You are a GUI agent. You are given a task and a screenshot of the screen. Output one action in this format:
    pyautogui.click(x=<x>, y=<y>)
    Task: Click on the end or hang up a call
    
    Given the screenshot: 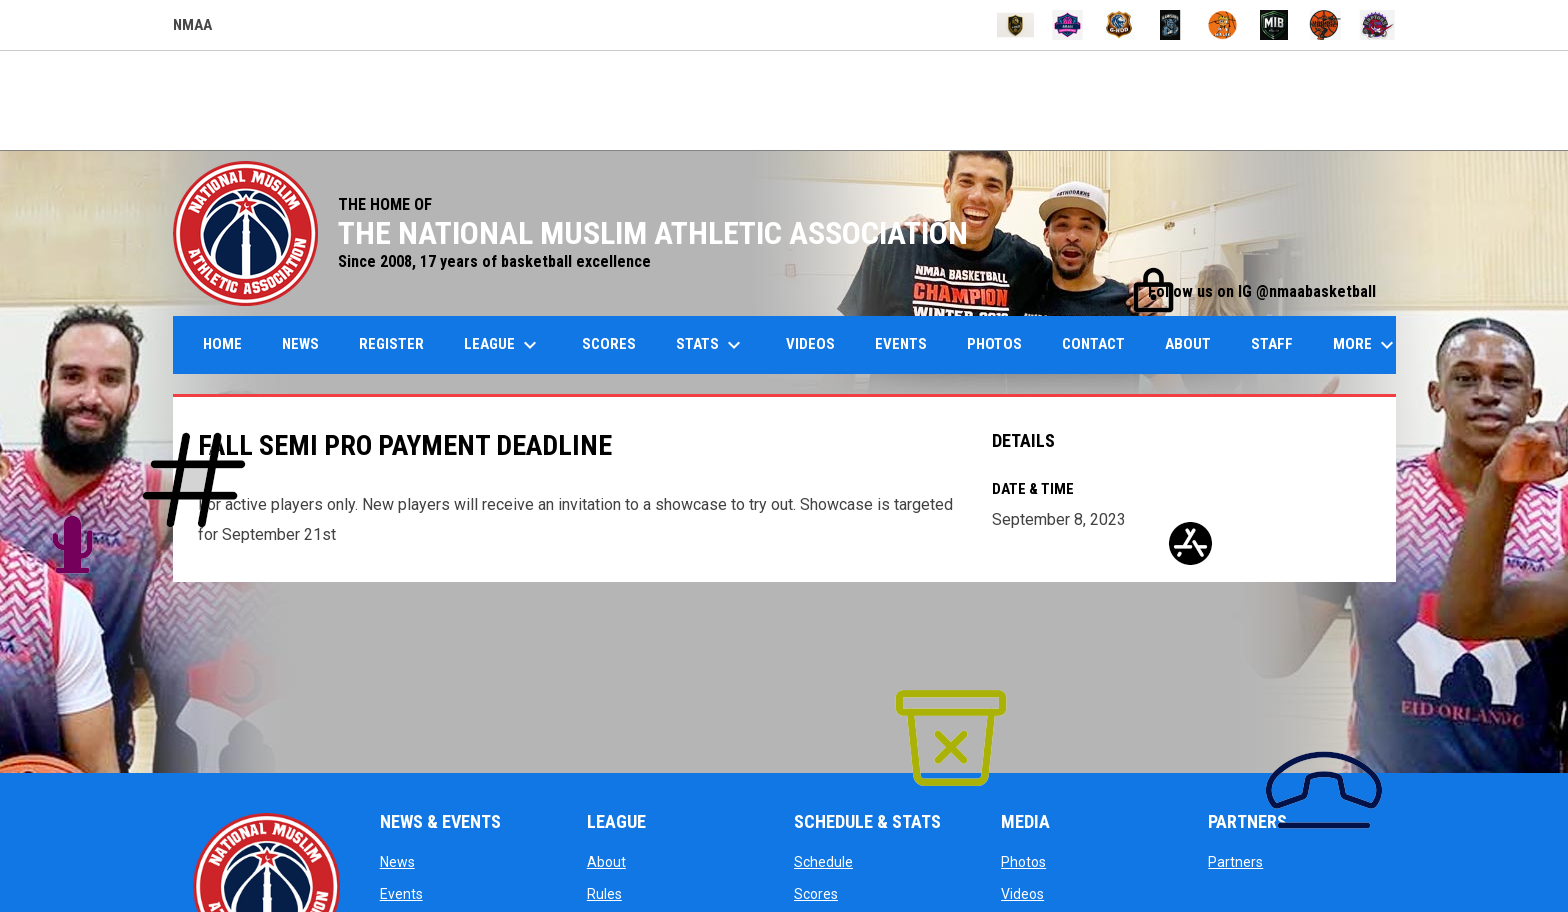 What is the action you would take?
    pyautogui.click(x=1324, y=790)
    